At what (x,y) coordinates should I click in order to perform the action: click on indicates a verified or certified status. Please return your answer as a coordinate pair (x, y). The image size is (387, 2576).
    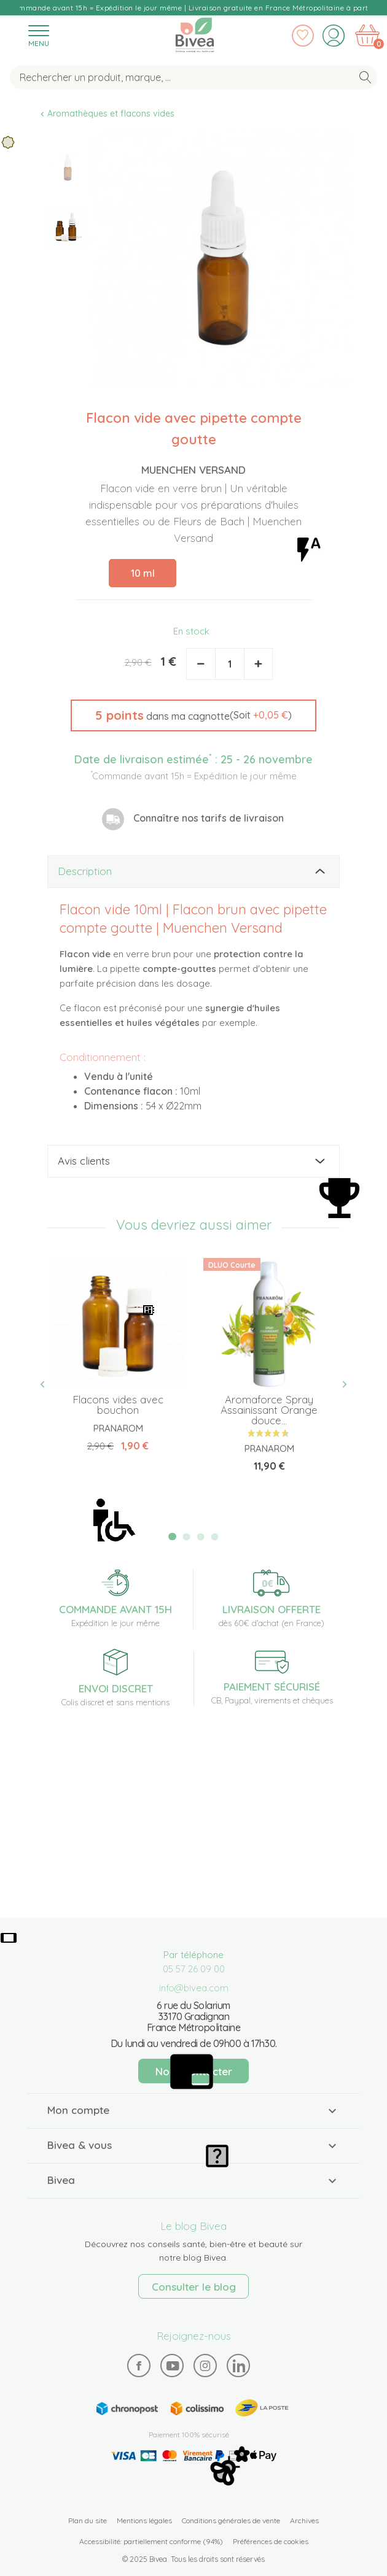
    Looking at the image, I should click on (8, 142).